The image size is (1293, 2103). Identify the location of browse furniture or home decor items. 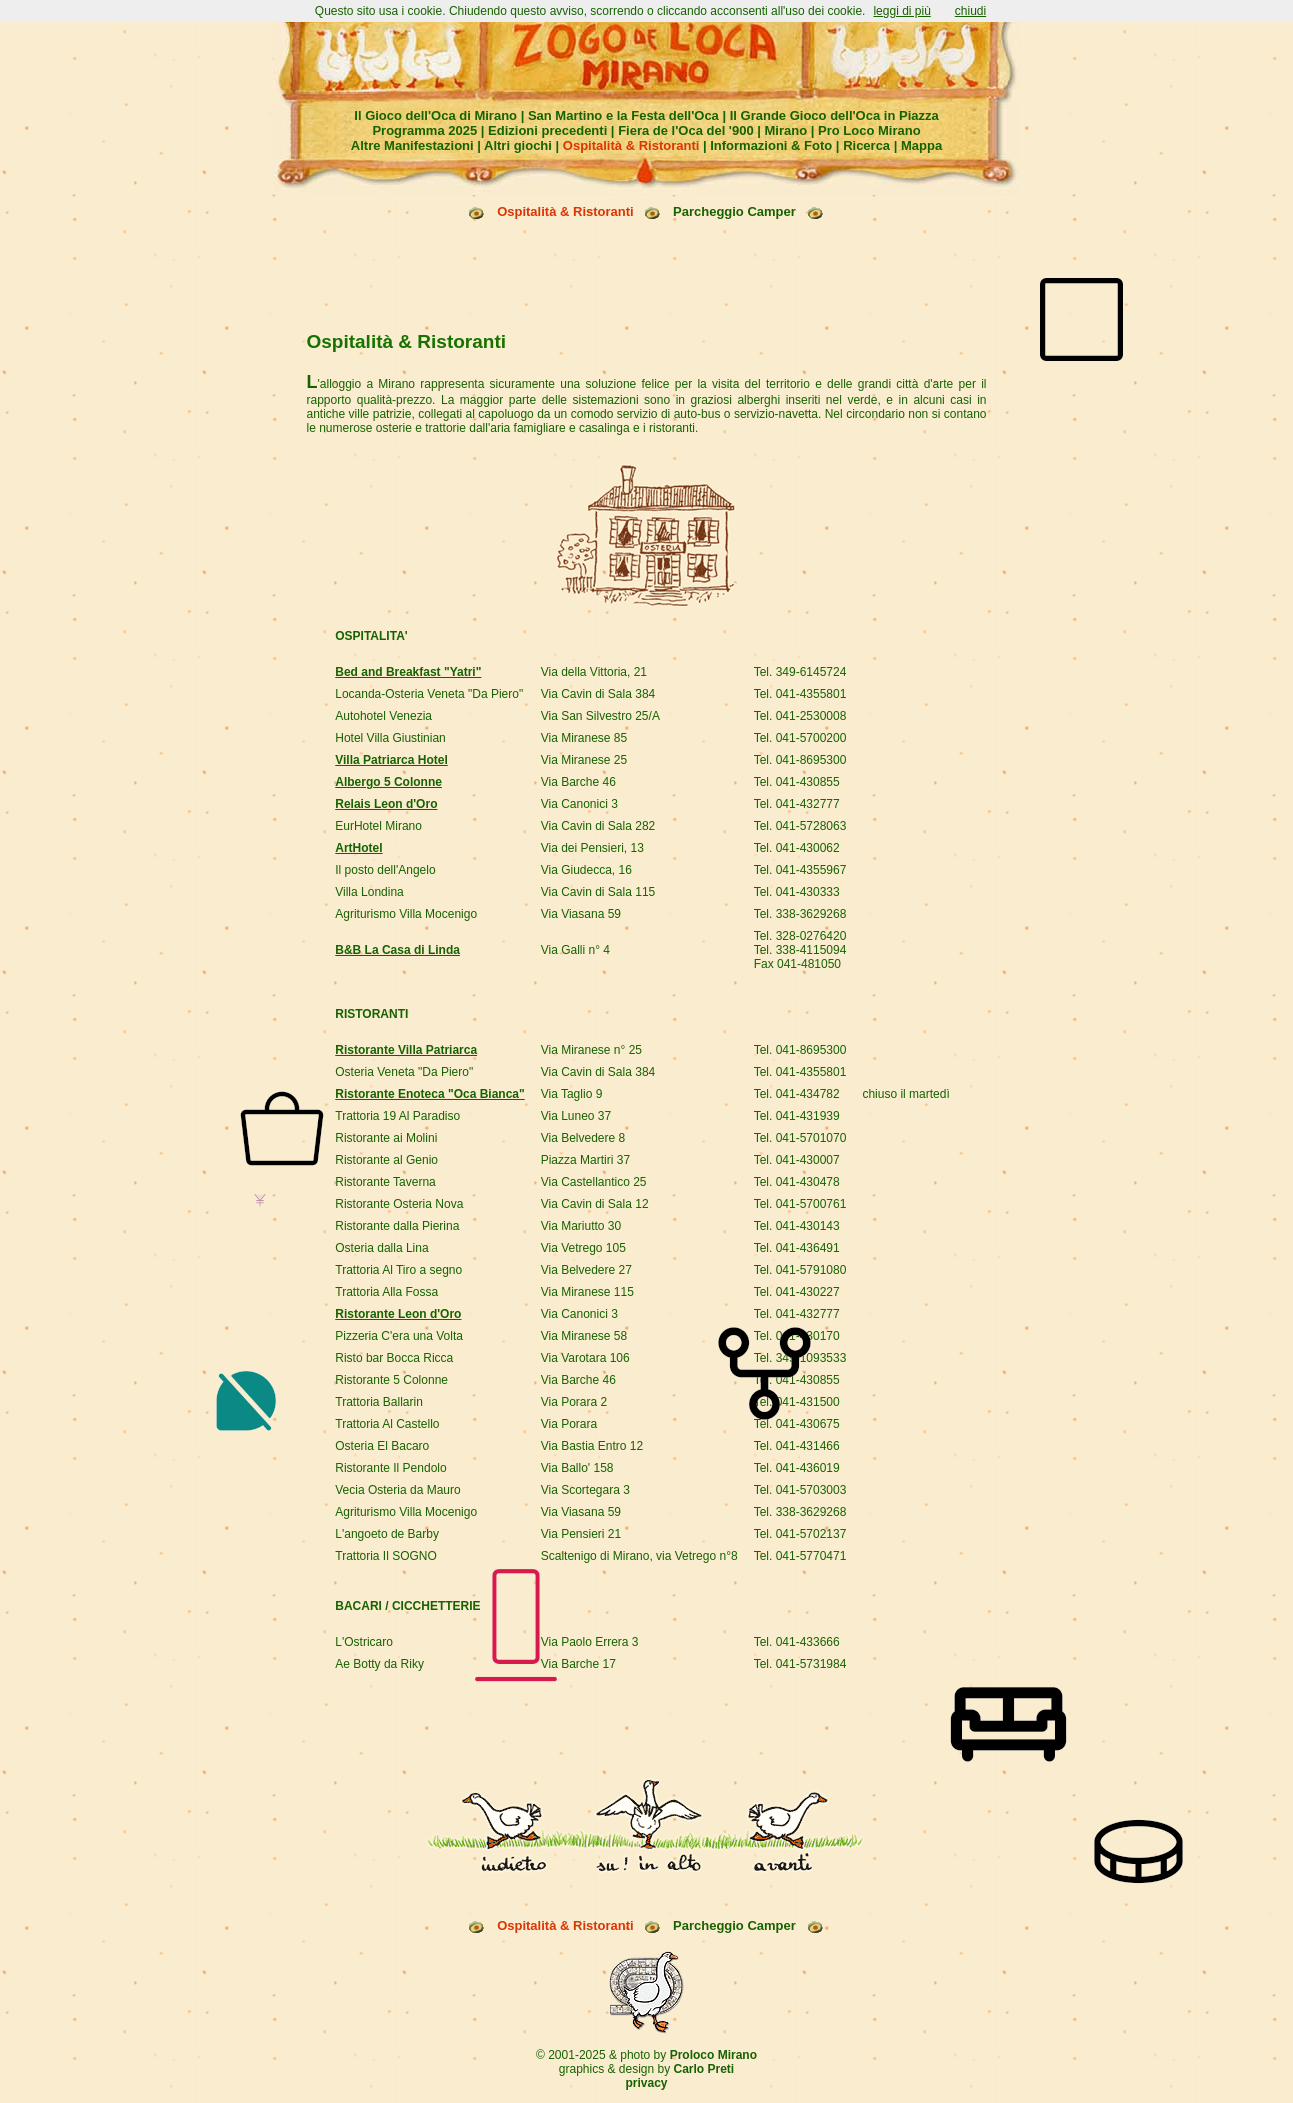
(1008, 1722).